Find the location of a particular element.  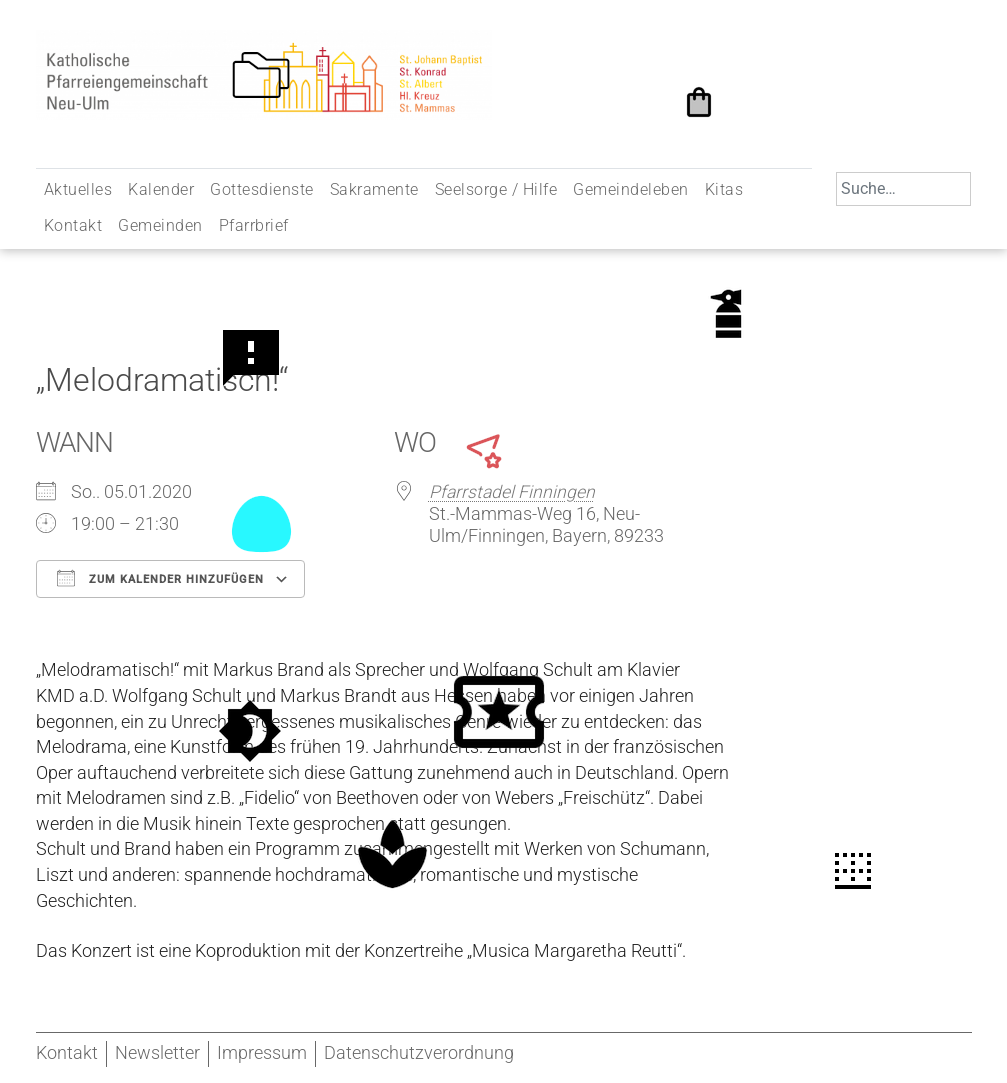

apply border to bottom edge of cell or table is located at coordinates (853, 871).